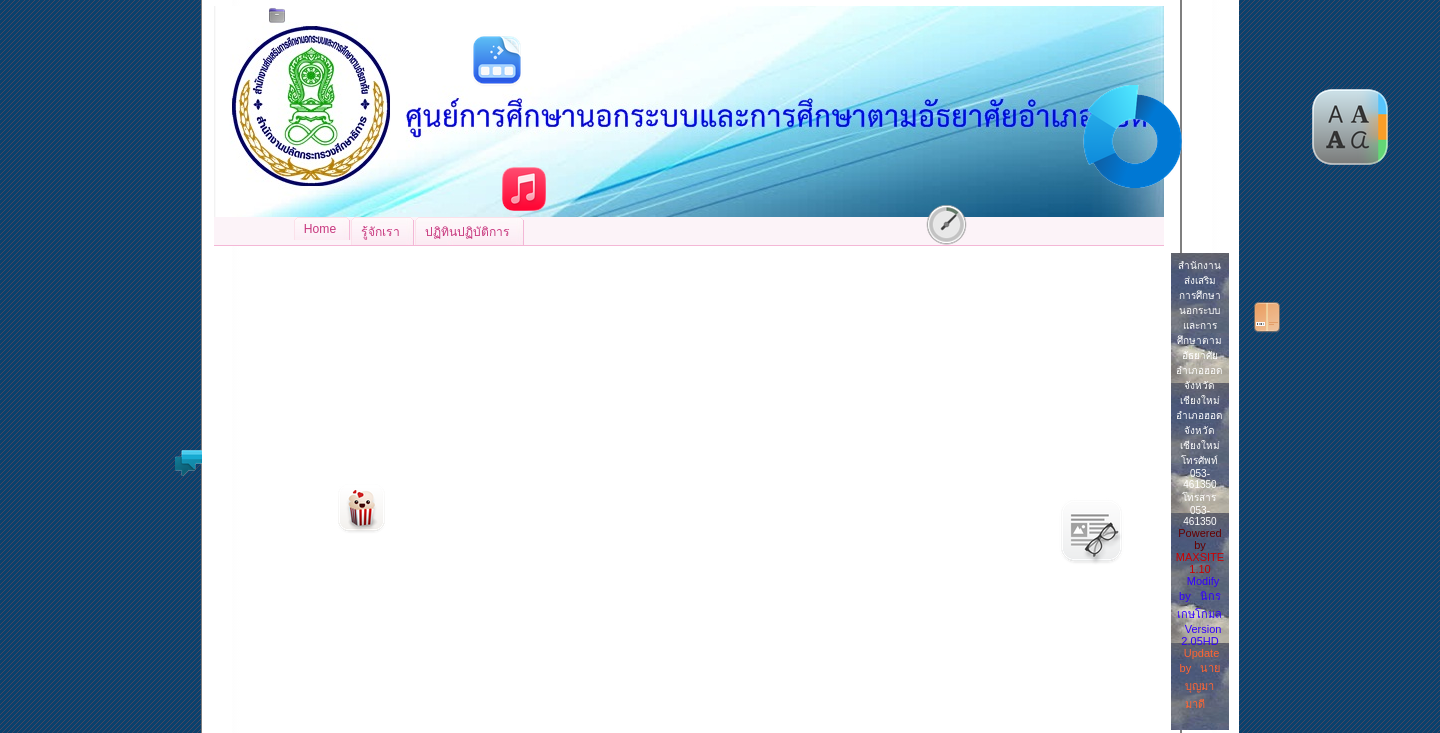 The image size is (1440, 733). Describe the element at coordinates (361, 507) in the screenshot. I see `open popcorn time streaming app` at that location.